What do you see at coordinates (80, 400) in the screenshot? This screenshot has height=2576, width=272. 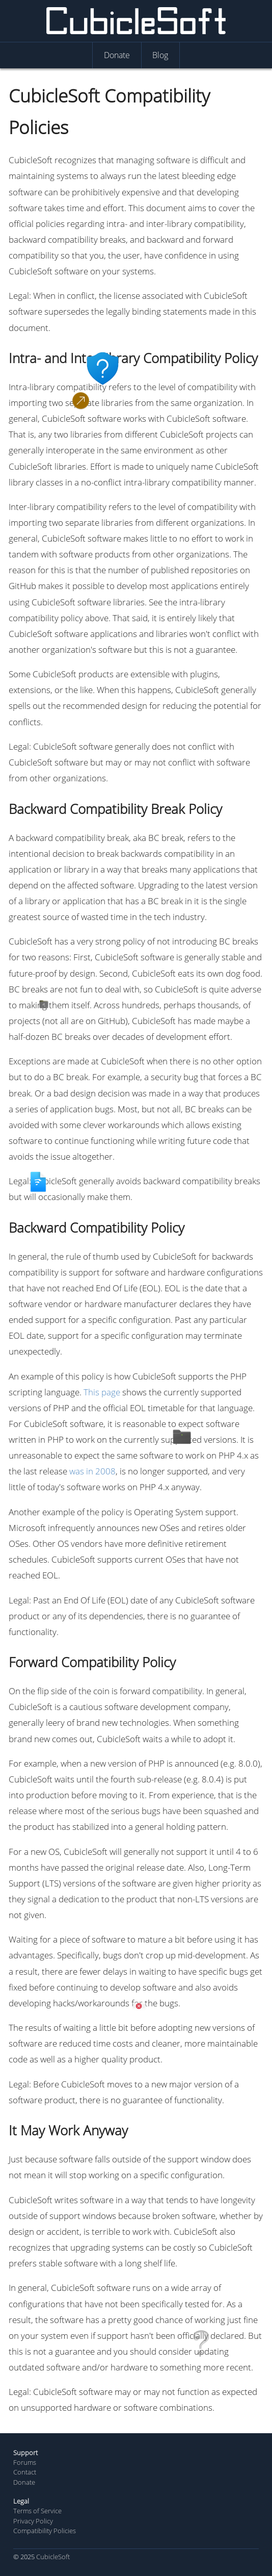 I see `indicates a symbolic link or shortcut to another file` at bounding box center [80, 400].